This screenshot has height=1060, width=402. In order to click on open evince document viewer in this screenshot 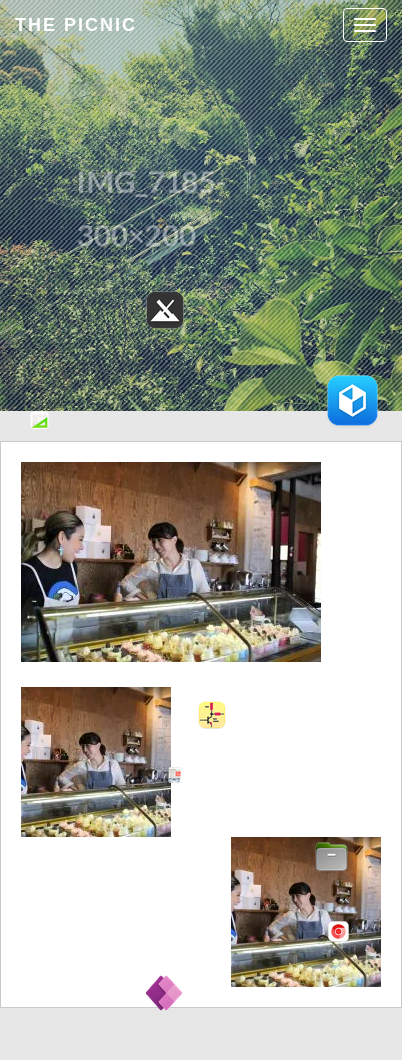, I will do `click(175, 775)`.